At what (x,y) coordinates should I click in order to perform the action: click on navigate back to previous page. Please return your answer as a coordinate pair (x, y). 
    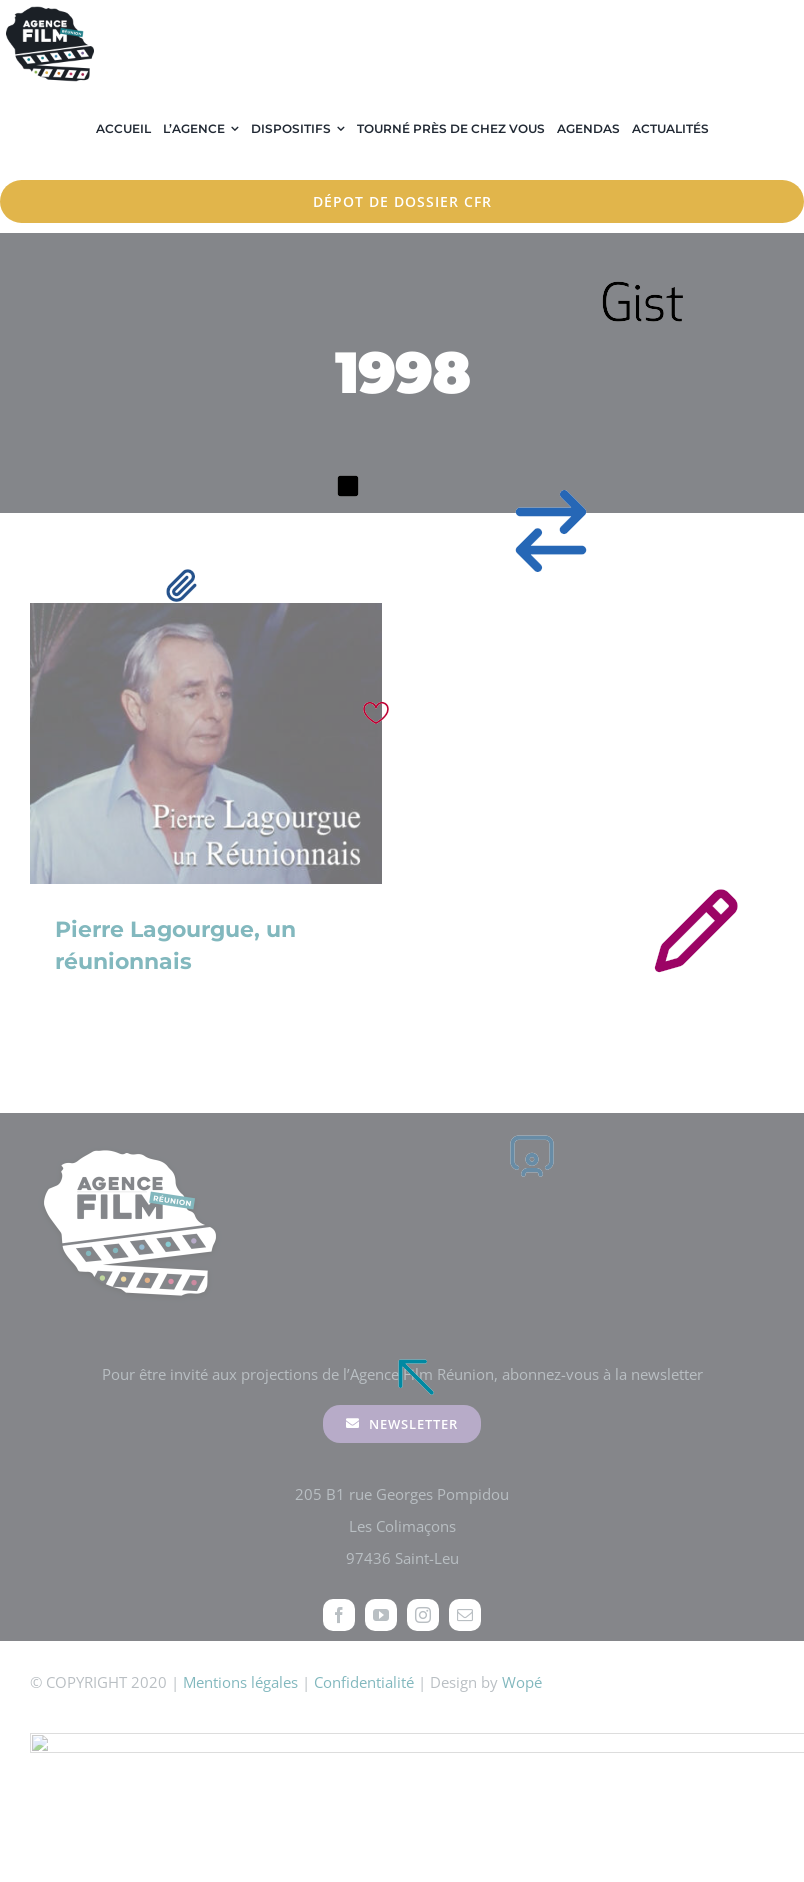
    Looking at the image, I should click on (417, 1378).